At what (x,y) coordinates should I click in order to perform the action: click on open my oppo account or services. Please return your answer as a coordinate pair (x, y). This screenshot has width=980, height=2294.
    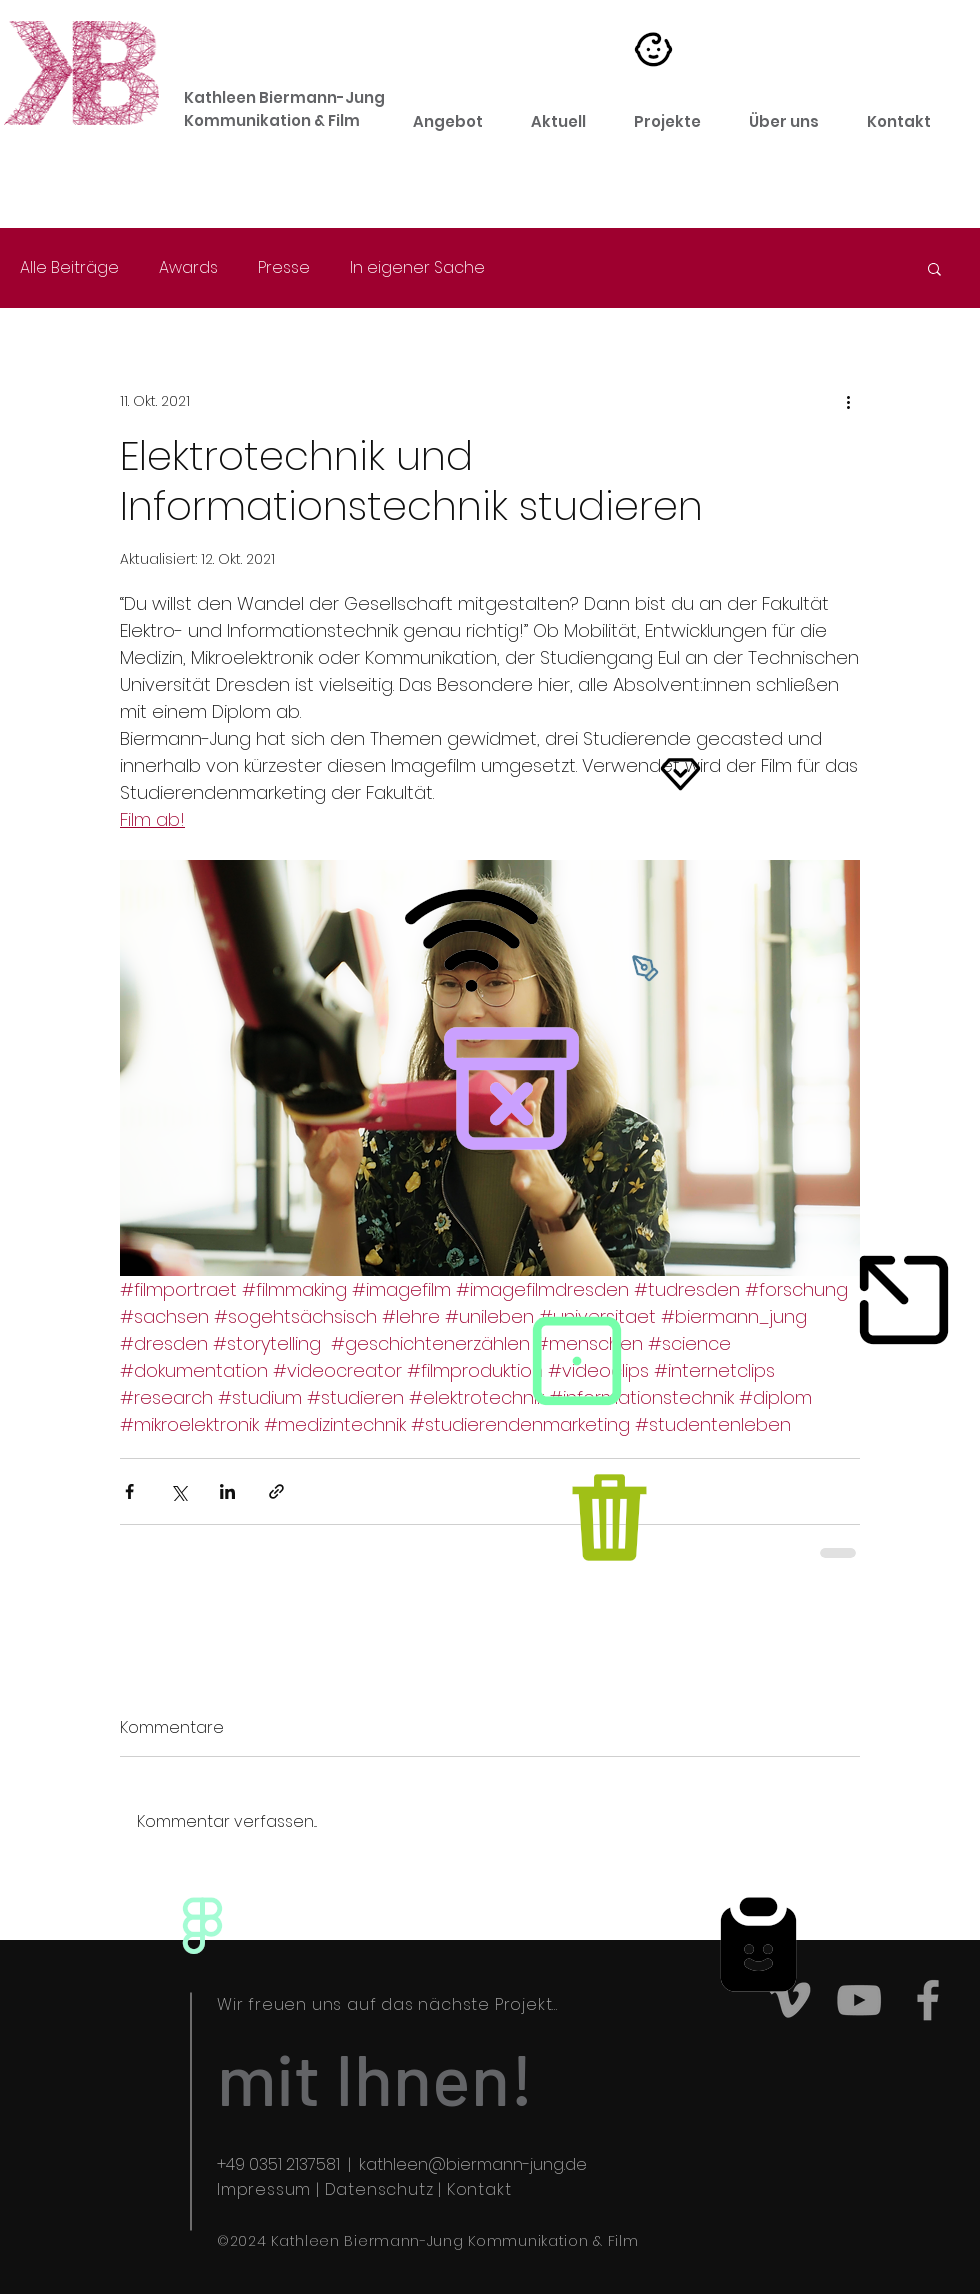
    Looking at the image, I should click on (680, 772).